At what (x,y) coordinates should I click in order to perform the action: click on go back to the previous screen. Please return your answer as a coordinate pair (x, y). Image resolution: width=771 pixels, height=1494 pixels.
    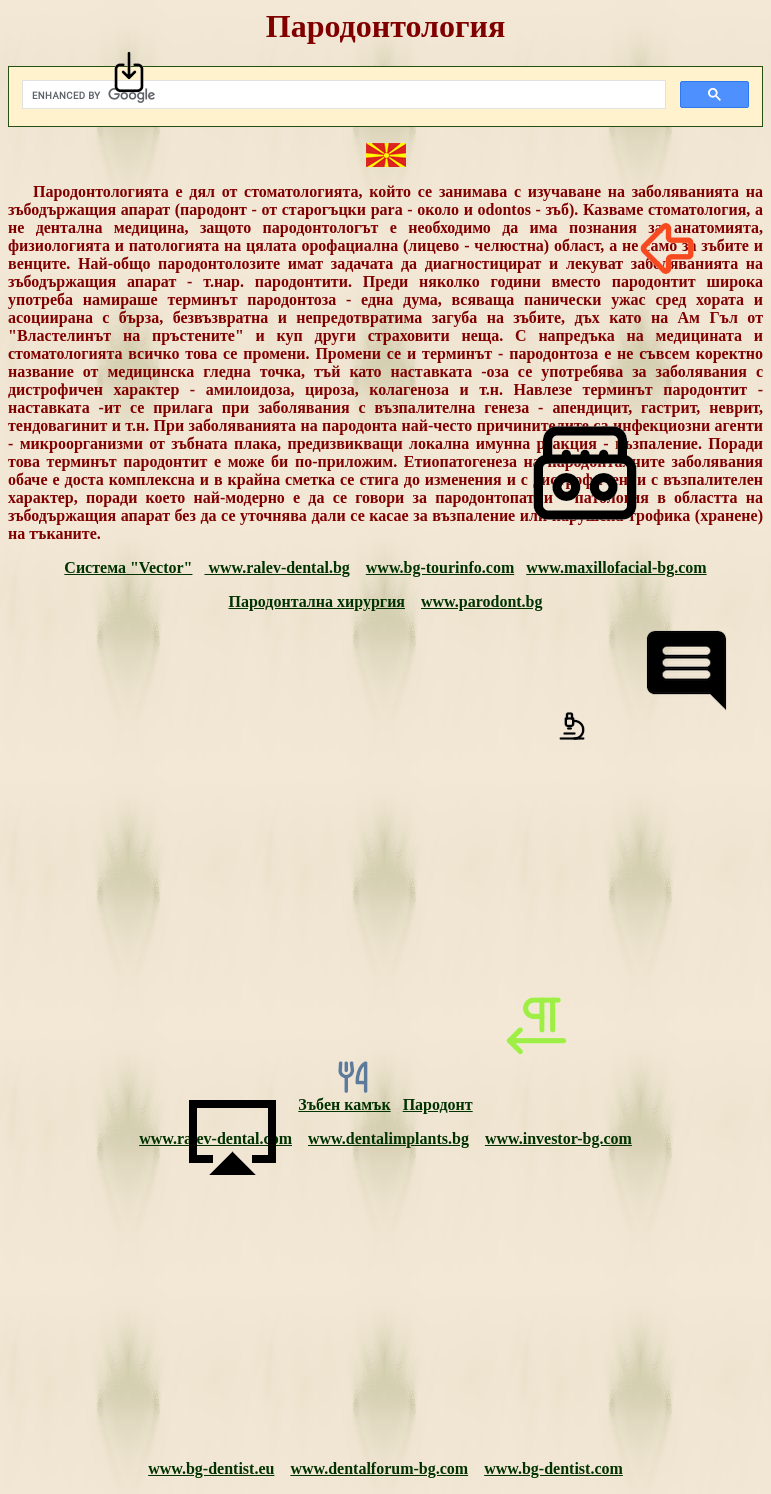
    Looking at the image, I should click on (668, 248).